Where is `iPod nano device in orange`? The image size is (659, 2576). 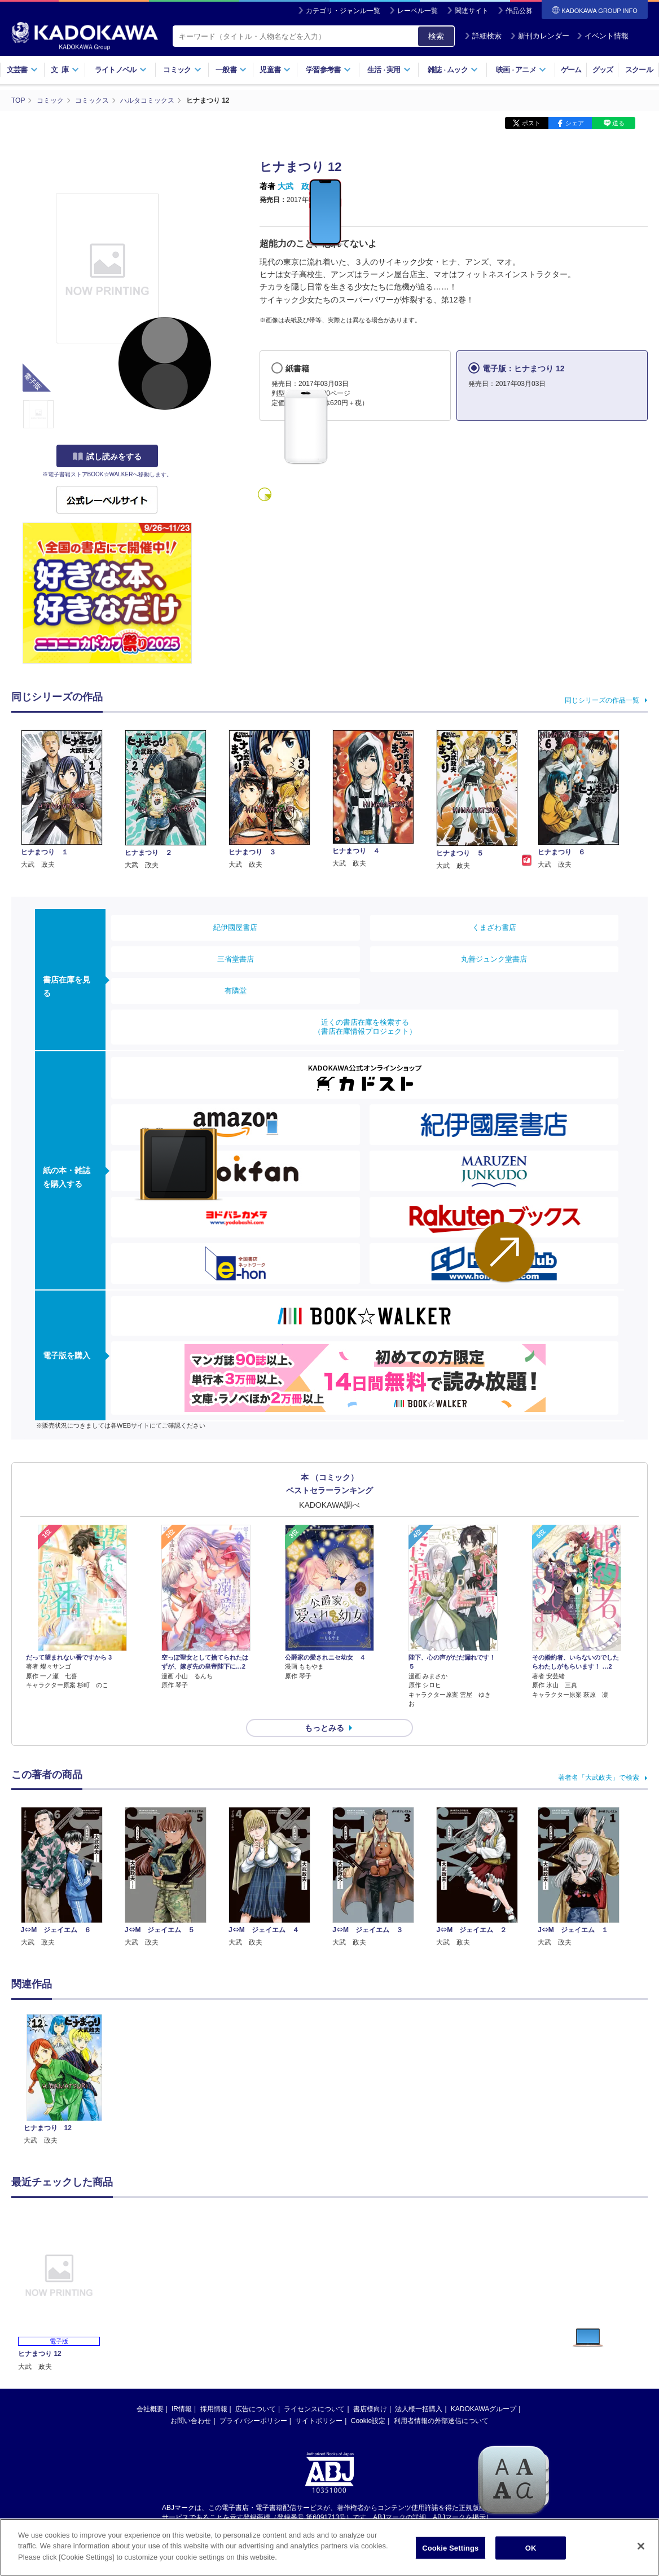
iPod nano device in orange is located at coordinates (178, 1164).